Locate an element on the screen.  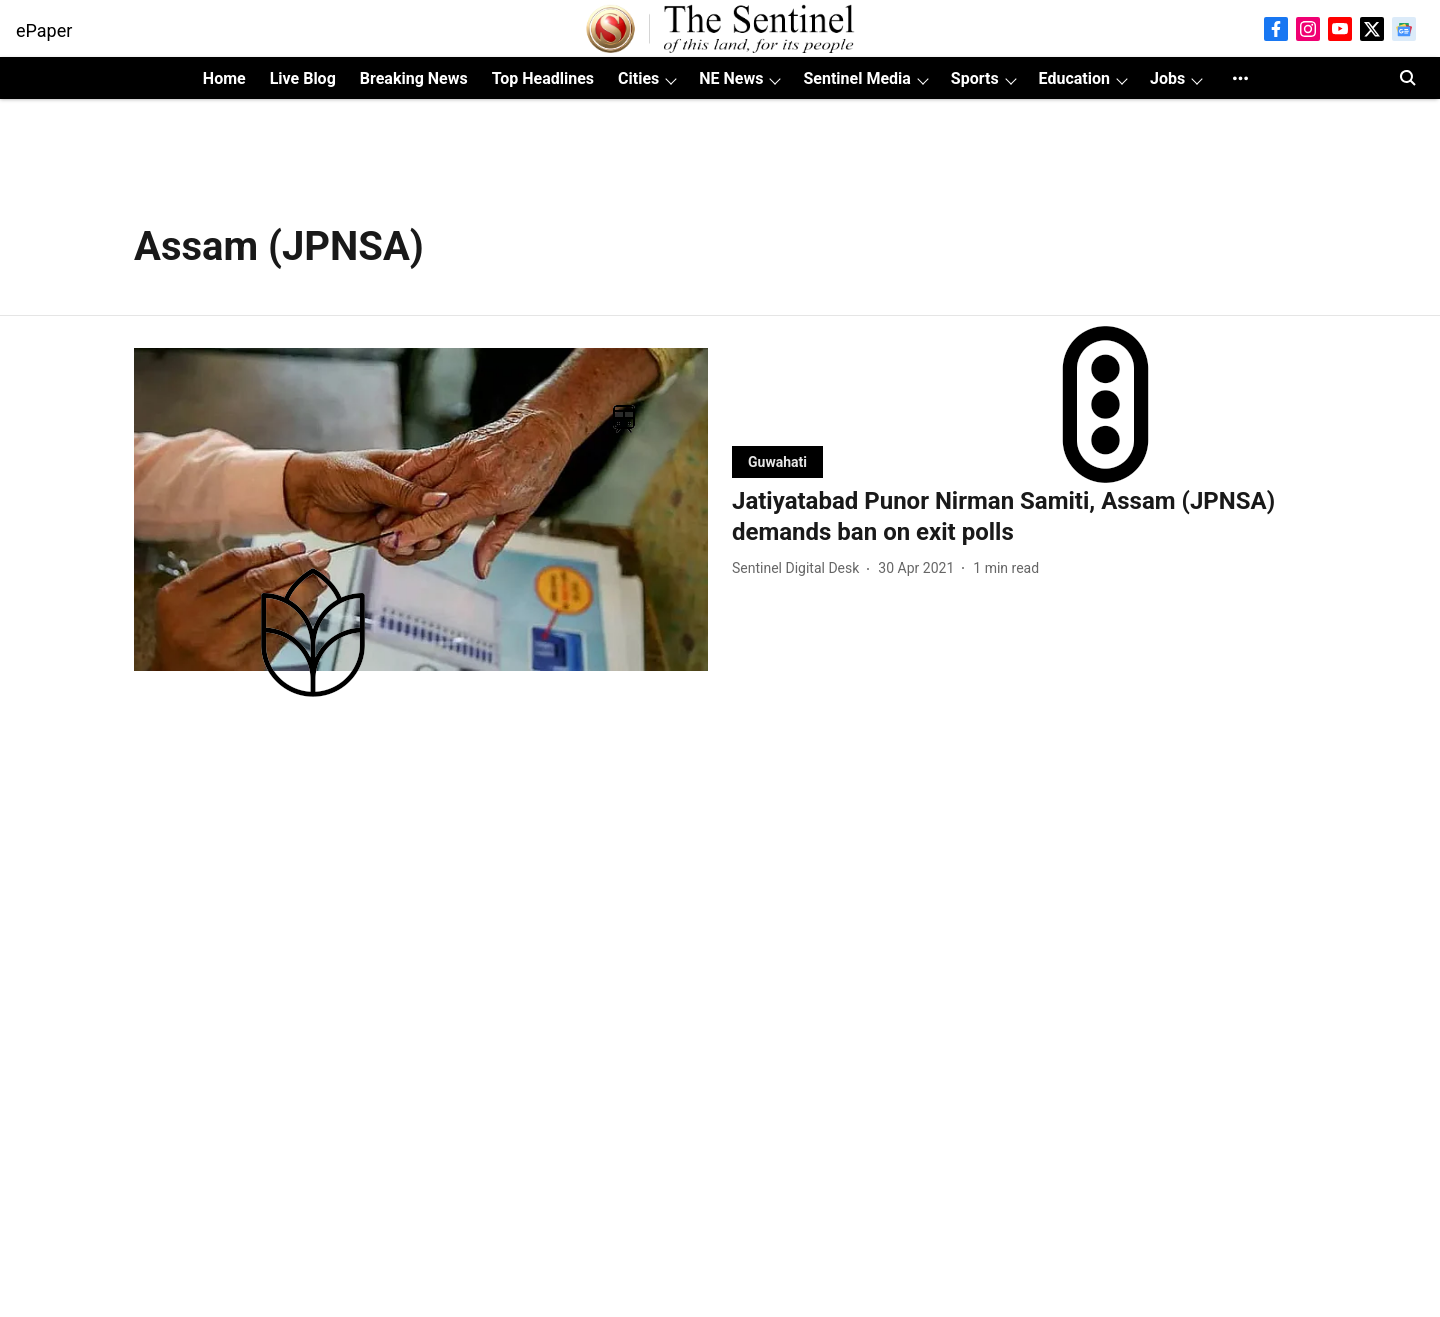
traffic light indicator or status signal is located at coordinates (1105, 404).